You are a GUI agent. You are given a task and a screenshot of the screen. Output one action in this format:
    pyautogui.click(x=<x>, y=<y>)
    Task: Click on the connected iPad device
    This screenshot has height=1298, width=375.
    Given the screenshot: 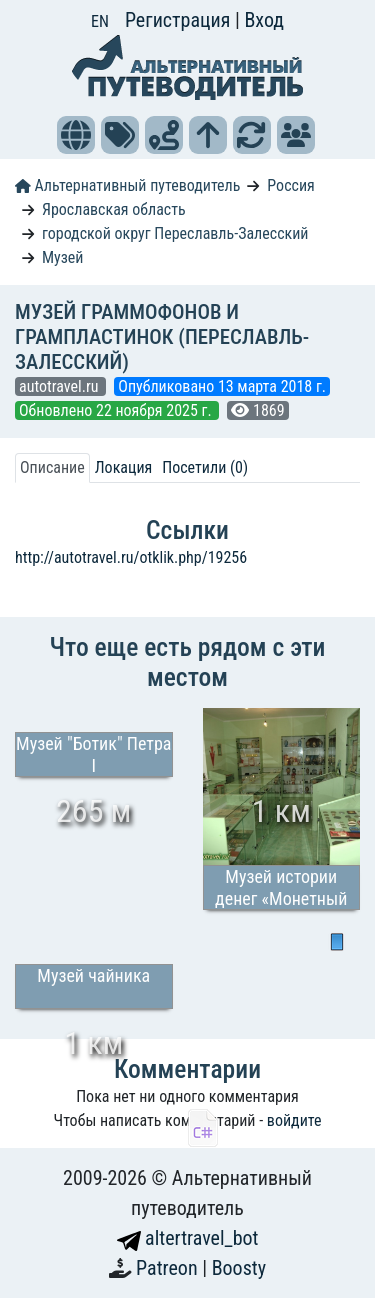 What is the action you would take?
    pyautogui.click(x=337, y=942)
    